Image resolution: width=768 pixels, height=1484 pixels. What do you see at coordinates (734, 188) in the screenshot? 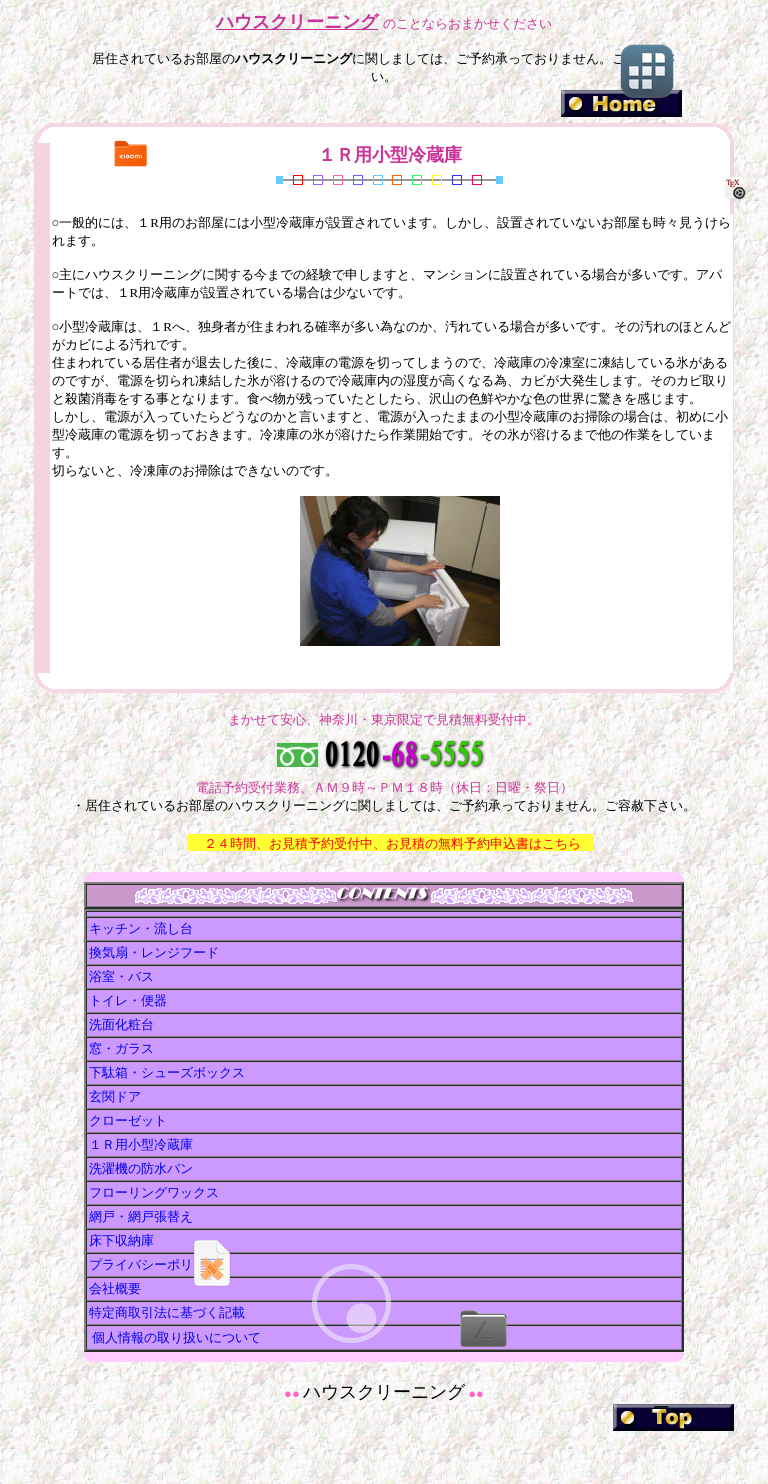
I see `open miktex console for managing tex distributions` at bounding box center [734, 188].